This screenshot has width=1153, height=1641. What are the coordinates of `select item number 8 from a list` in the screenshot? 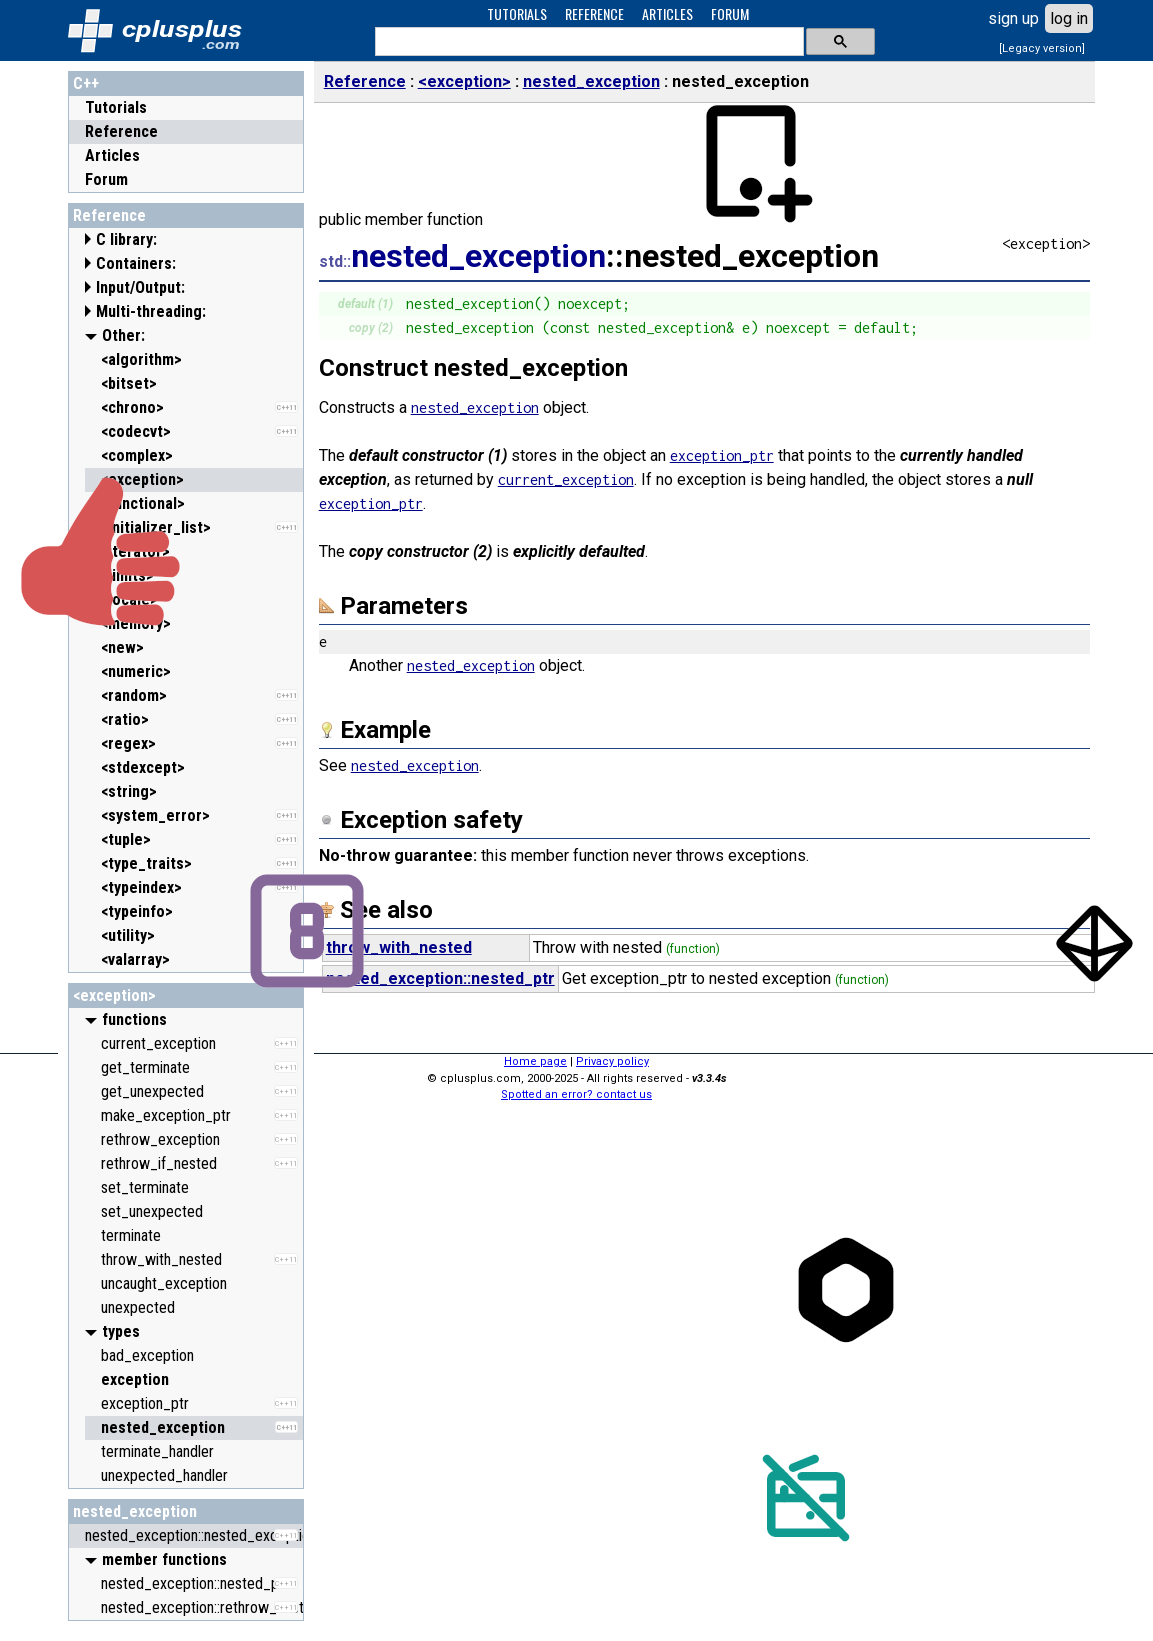 It's located at (307, 931).